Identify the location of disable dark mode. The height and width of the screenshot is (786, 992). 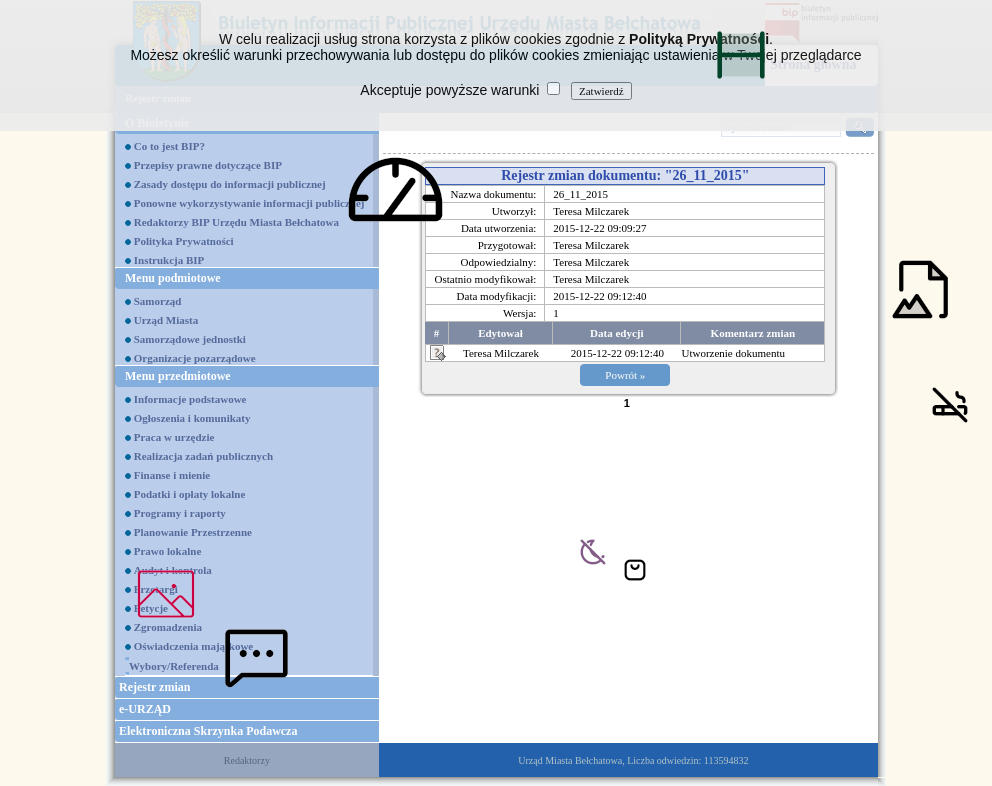
(593, 552).